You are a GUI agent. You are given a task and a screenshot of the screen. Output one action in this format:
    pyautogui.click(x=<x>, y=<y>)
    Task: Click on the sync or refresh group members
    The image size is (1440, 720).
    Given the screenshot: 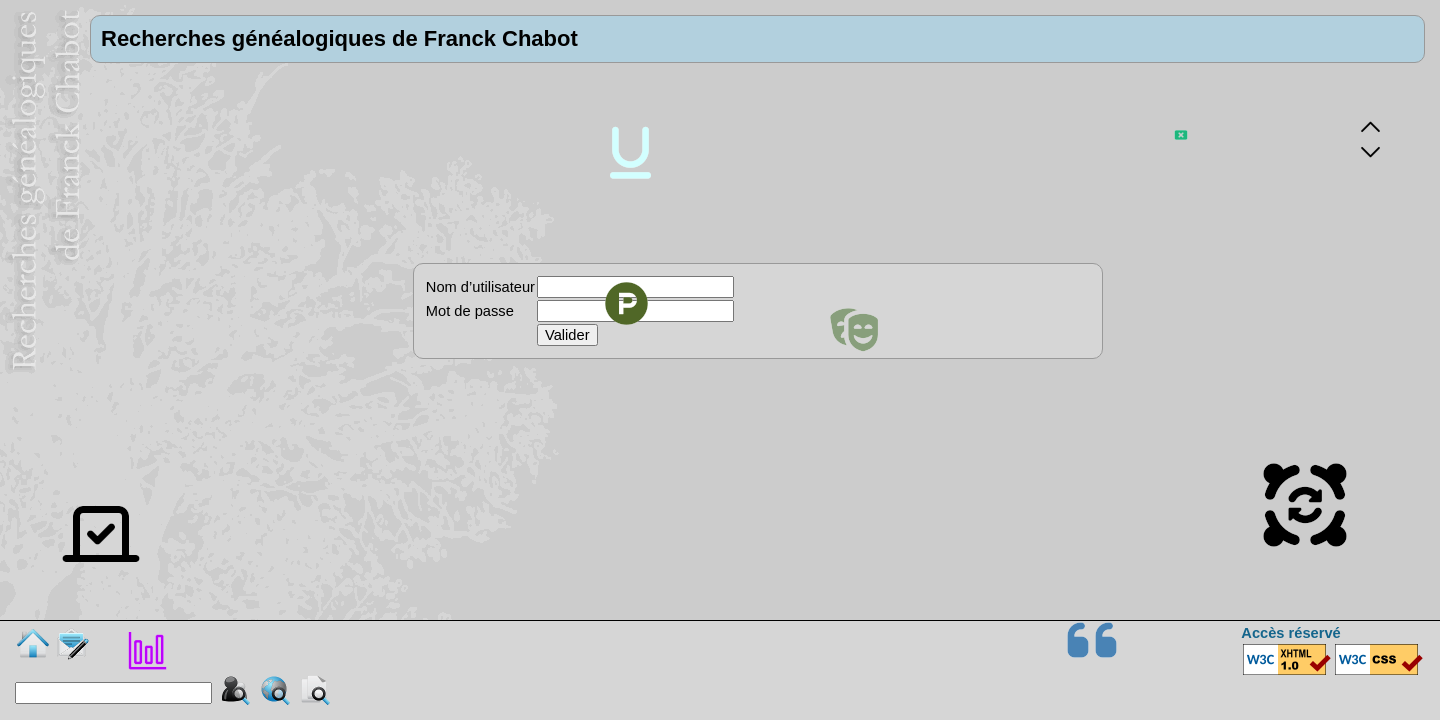 What is the action you would take?
    pyautogui.click(x=1305, y=505)
    